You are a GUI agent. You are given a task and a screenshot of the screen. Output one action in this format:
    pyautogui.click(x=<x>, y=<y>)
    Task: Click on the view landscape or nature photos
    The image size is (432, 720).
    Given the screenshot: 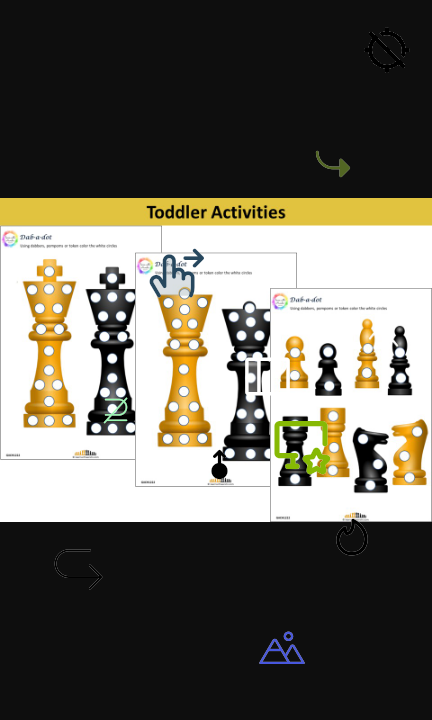 What is the action you would take?
    pyautogui.click(x=282, y=650)
    